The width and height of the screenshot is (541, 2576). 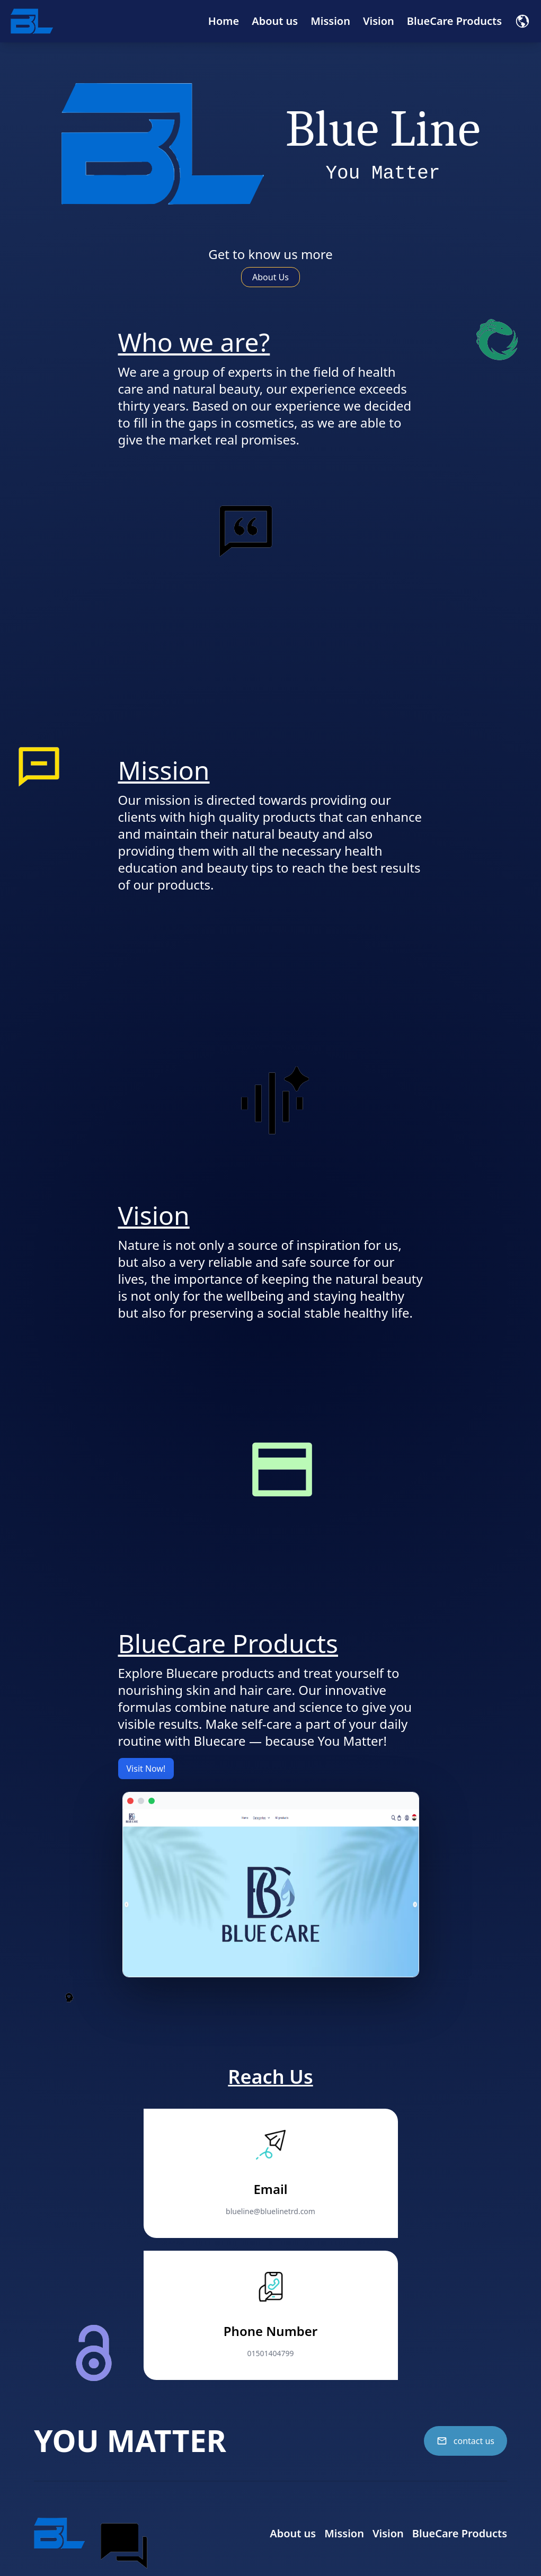 I want to click on activate AI voice assistant, so click(x=272, y=1103).